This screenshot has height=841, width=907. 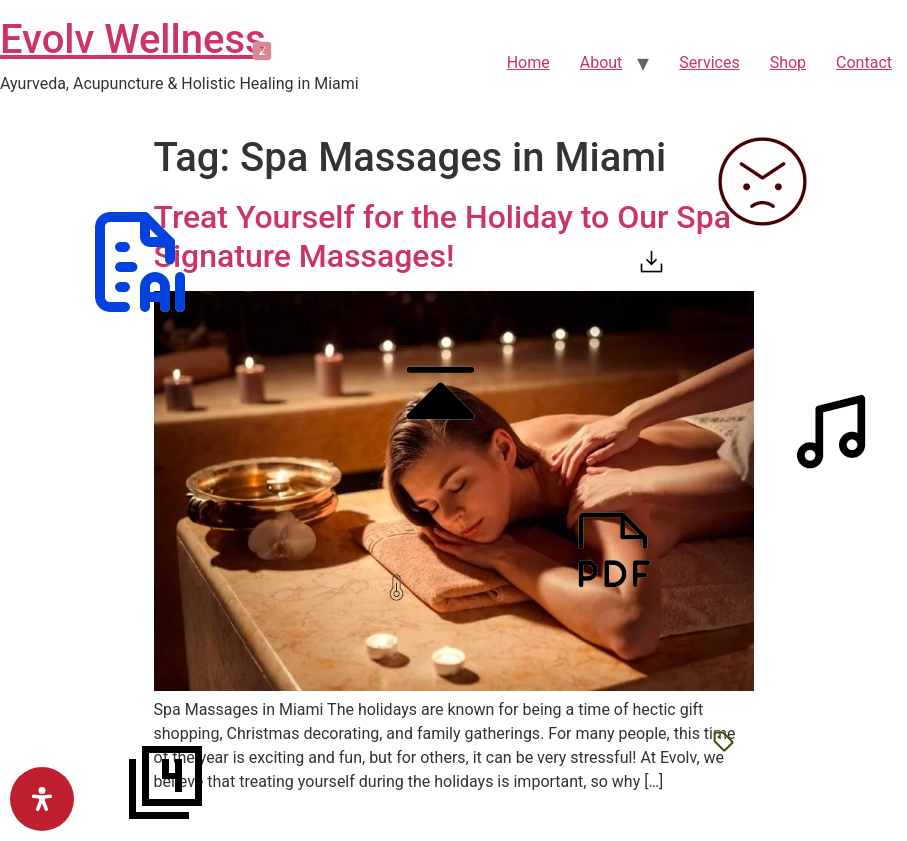 I want to click on select filter option 4, so click(x=165, y=782).